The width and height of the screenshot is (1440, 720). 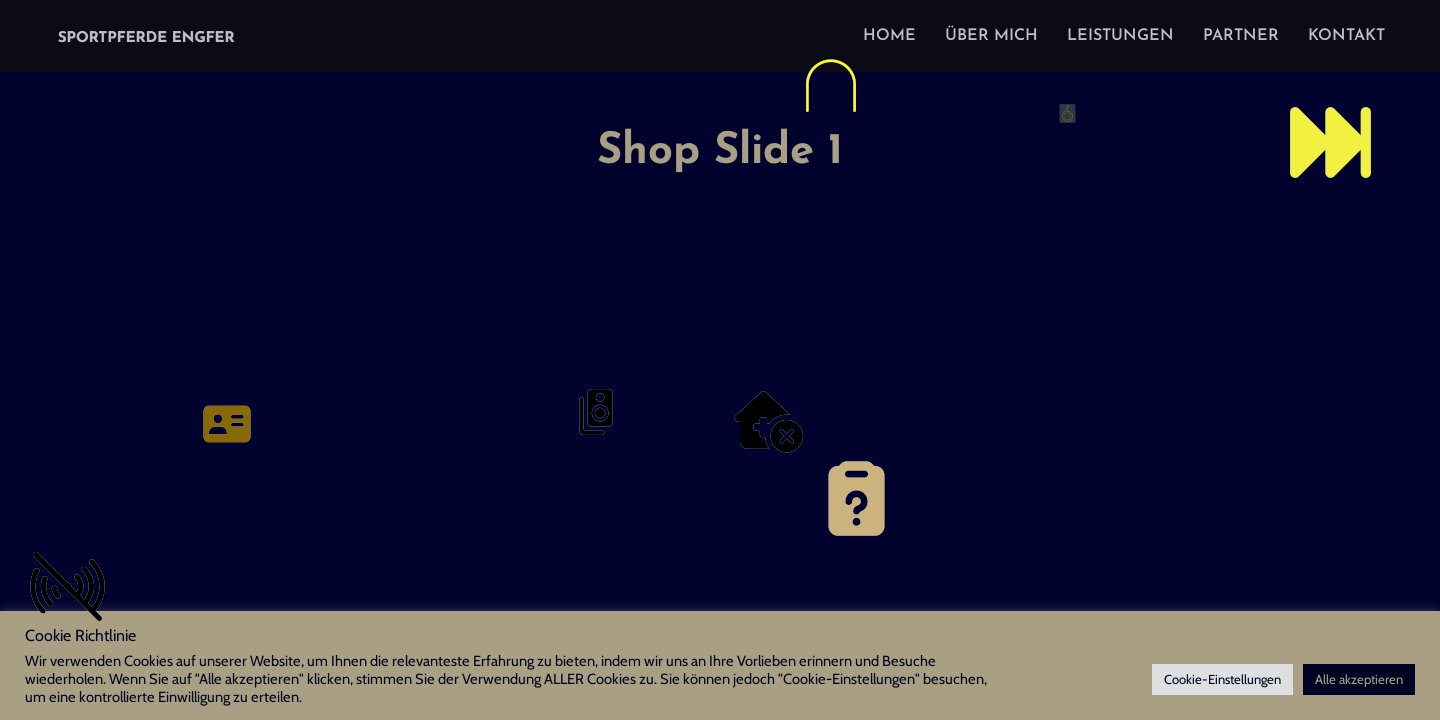 What do you see at coordinates (856, 498) in the screenshot?
I see `view unanswered or pending form questions` at bounding box center [856, 498].